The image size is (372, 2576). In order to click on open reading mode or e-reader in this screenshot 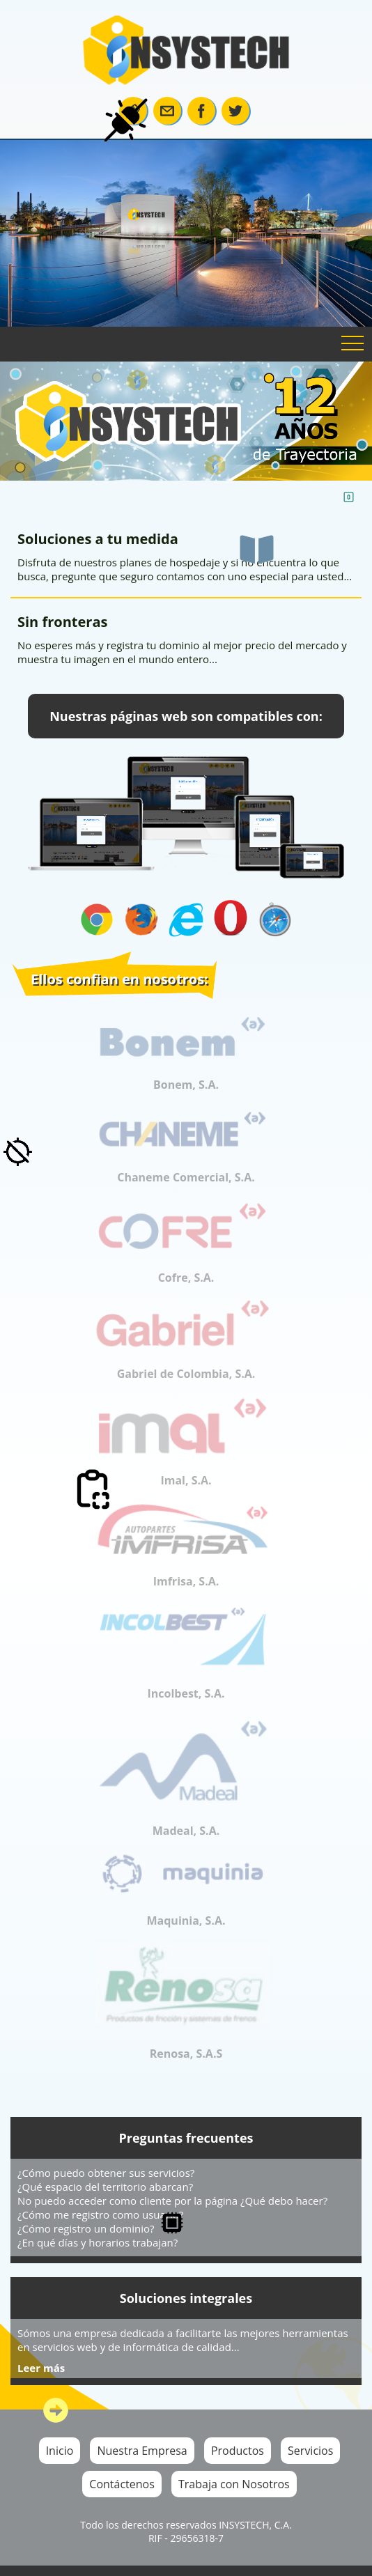, I will do `click(256, 549)`.